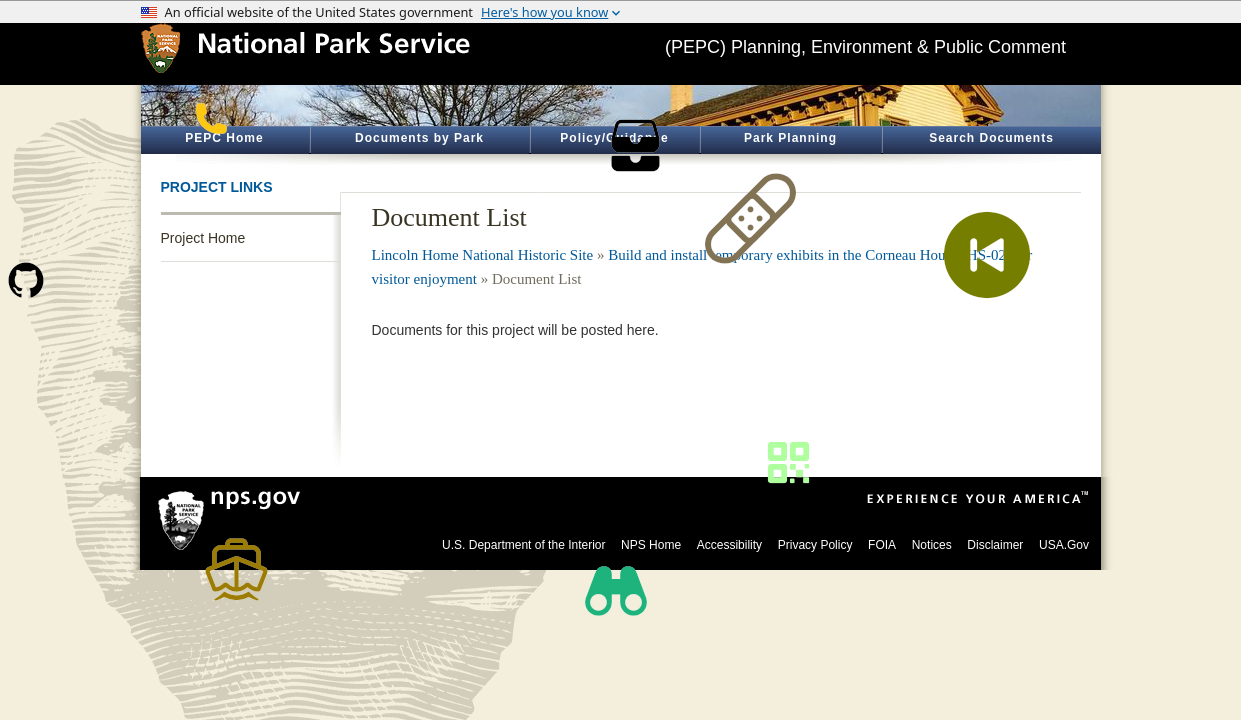 Image resolution: width=1241 pixels, height=720 pixels. What do you see at coordinates (211, 118) in the screenshot?
I see `make a phone call` at bounding box center [211, 118].